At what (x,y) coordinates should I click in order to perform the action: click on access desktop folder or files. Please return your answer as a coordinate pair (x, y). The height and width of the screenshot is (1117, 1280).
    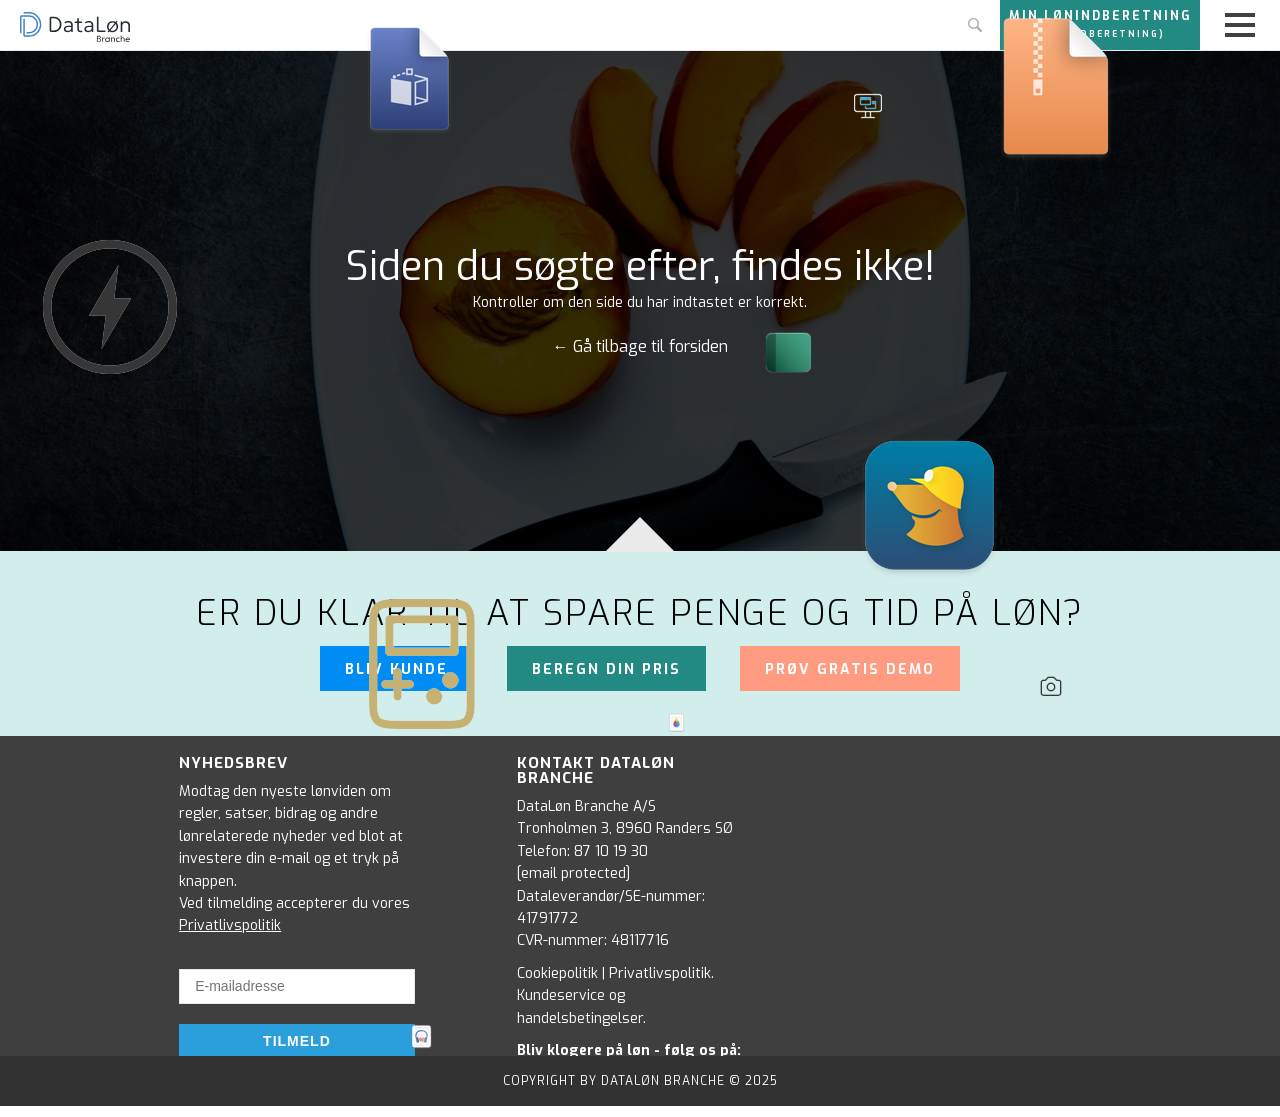
    Looking at the image, I should click on (788, 351).